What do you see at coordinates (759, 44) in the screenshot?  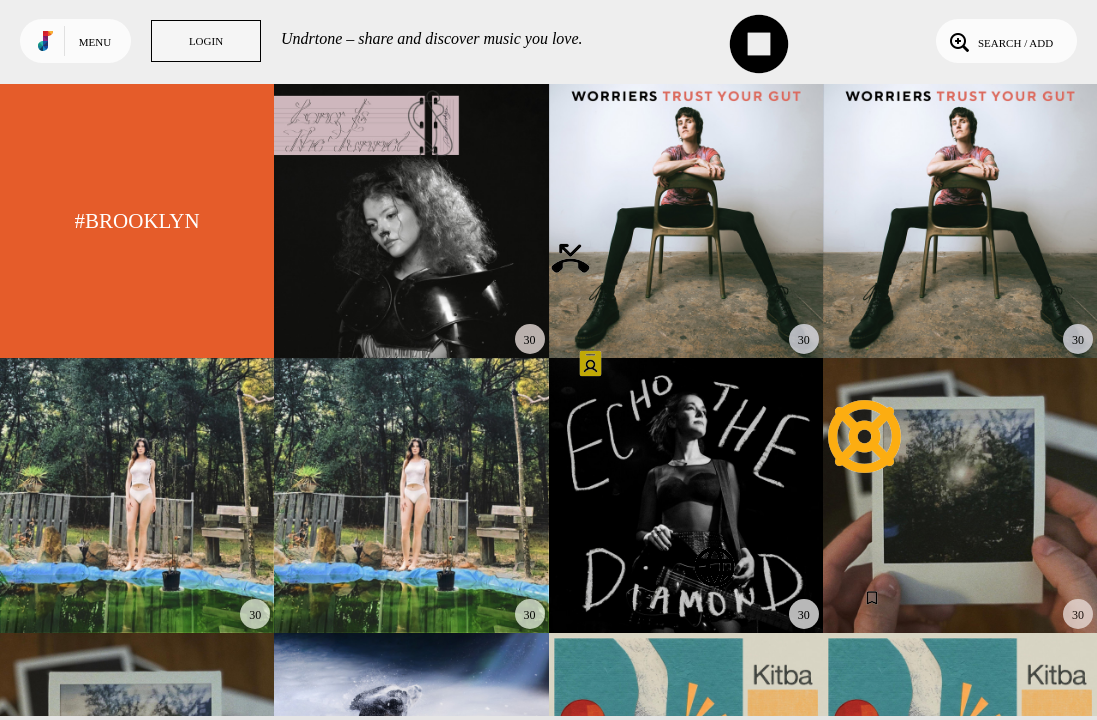 I see `stop media playback` at bounding box center [759, 44].